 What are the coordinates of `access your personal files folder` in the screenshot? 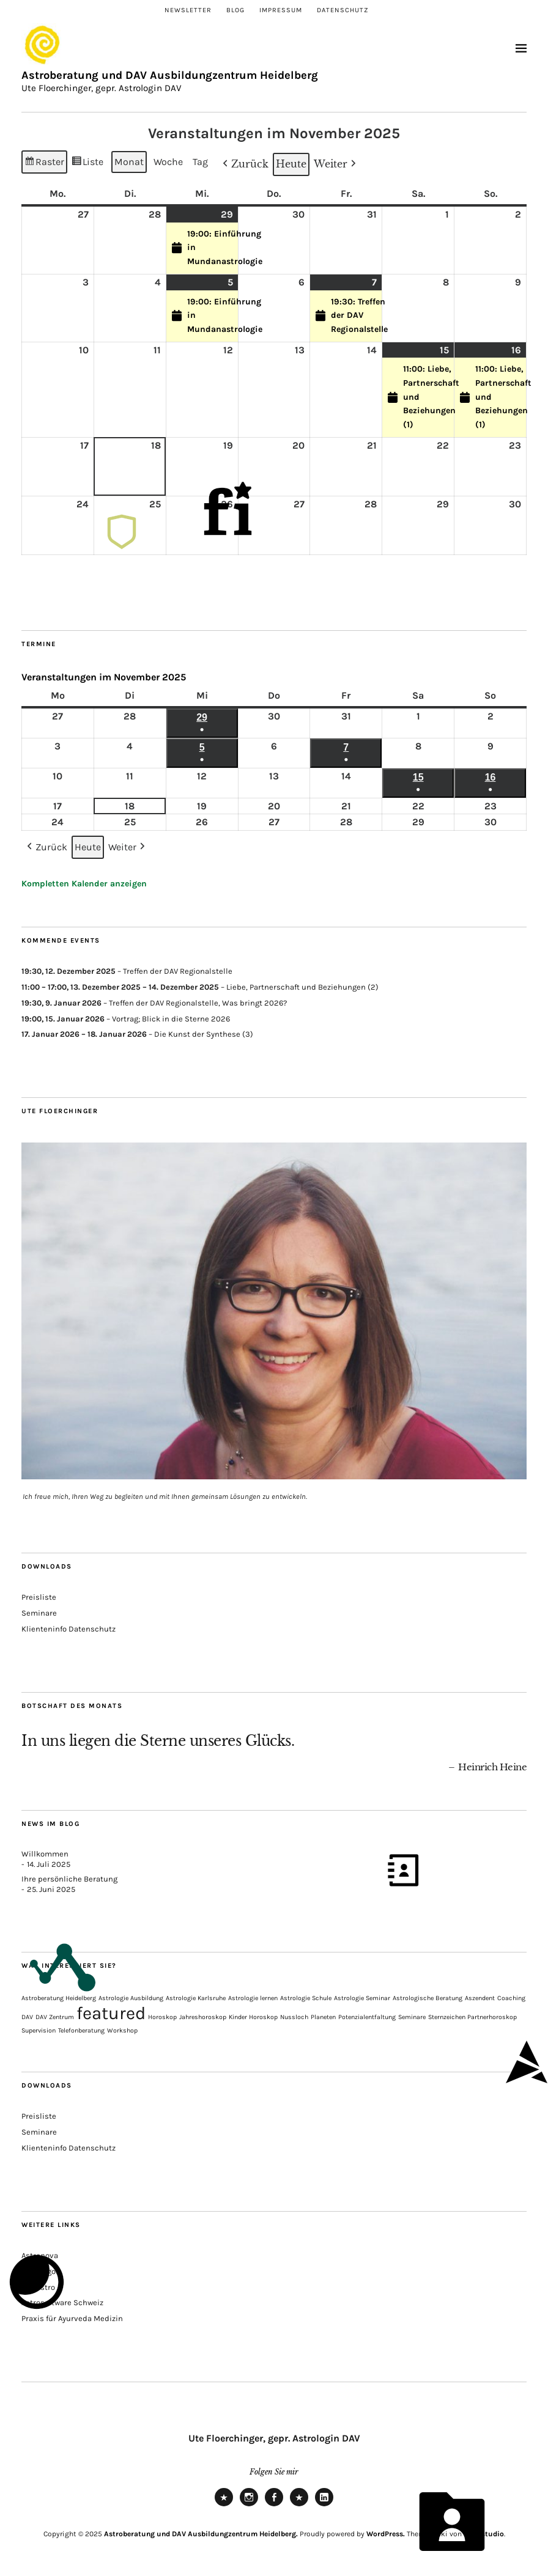 It's located at (452, 2522).